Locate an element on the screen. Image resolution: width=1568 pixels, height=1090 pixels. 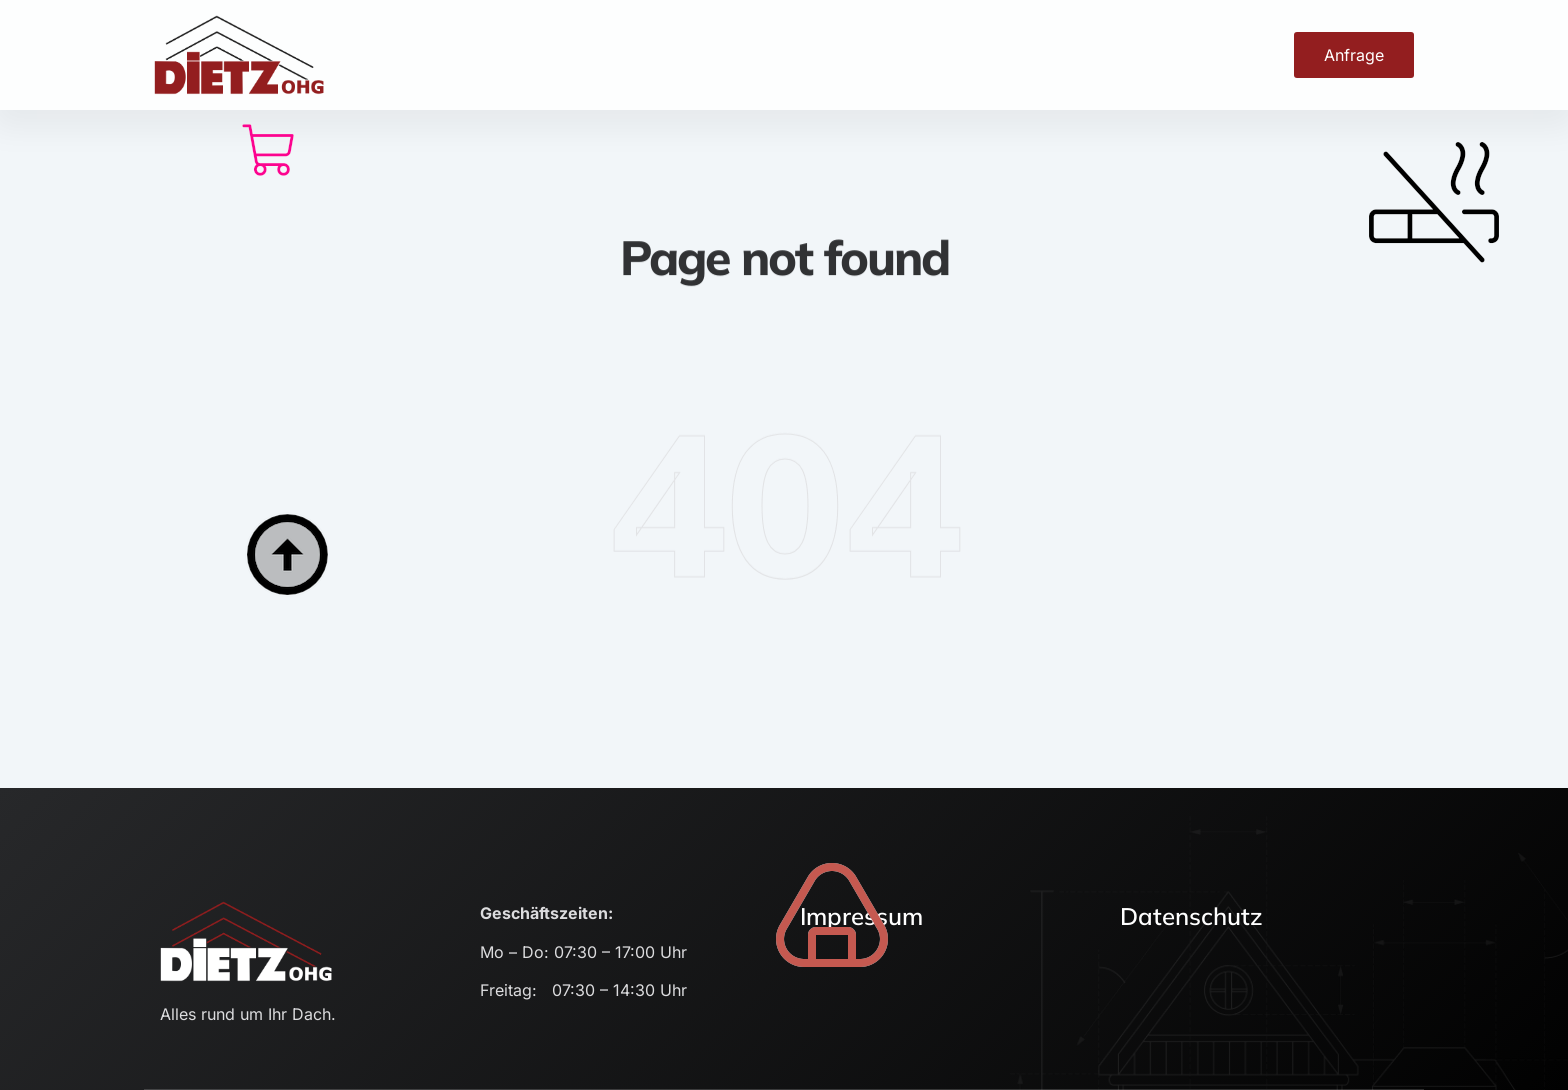
view your shopping cart is located at coordinates (269, 151).